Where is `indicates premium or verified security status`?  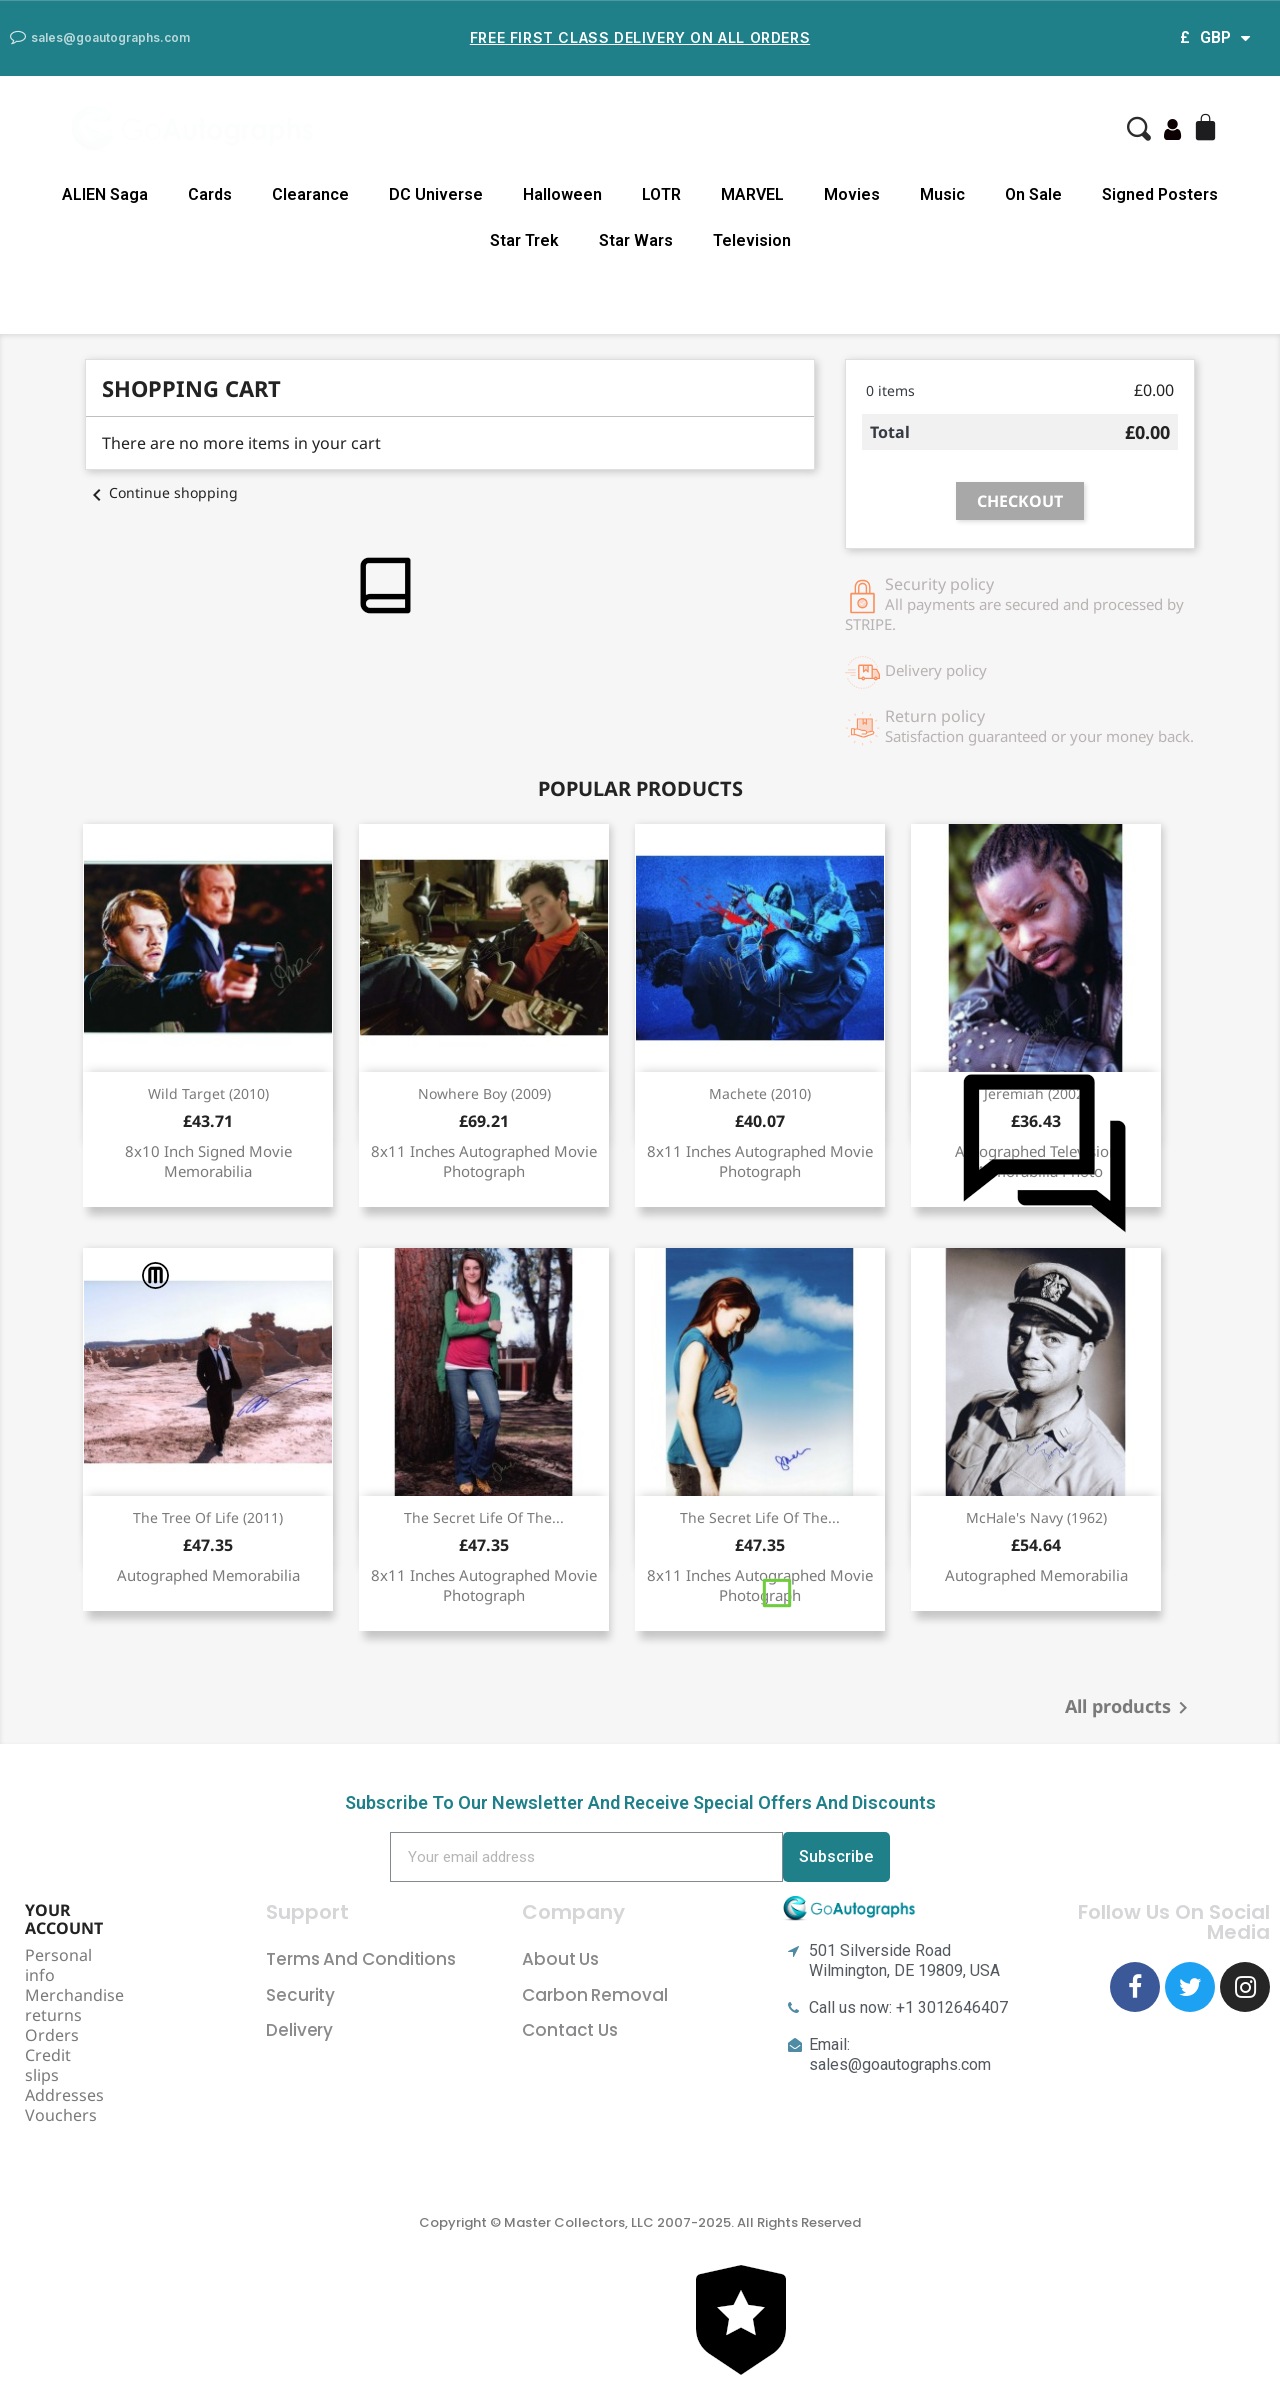 indicates premium or verified security status is located at coordinates (741, 2320).